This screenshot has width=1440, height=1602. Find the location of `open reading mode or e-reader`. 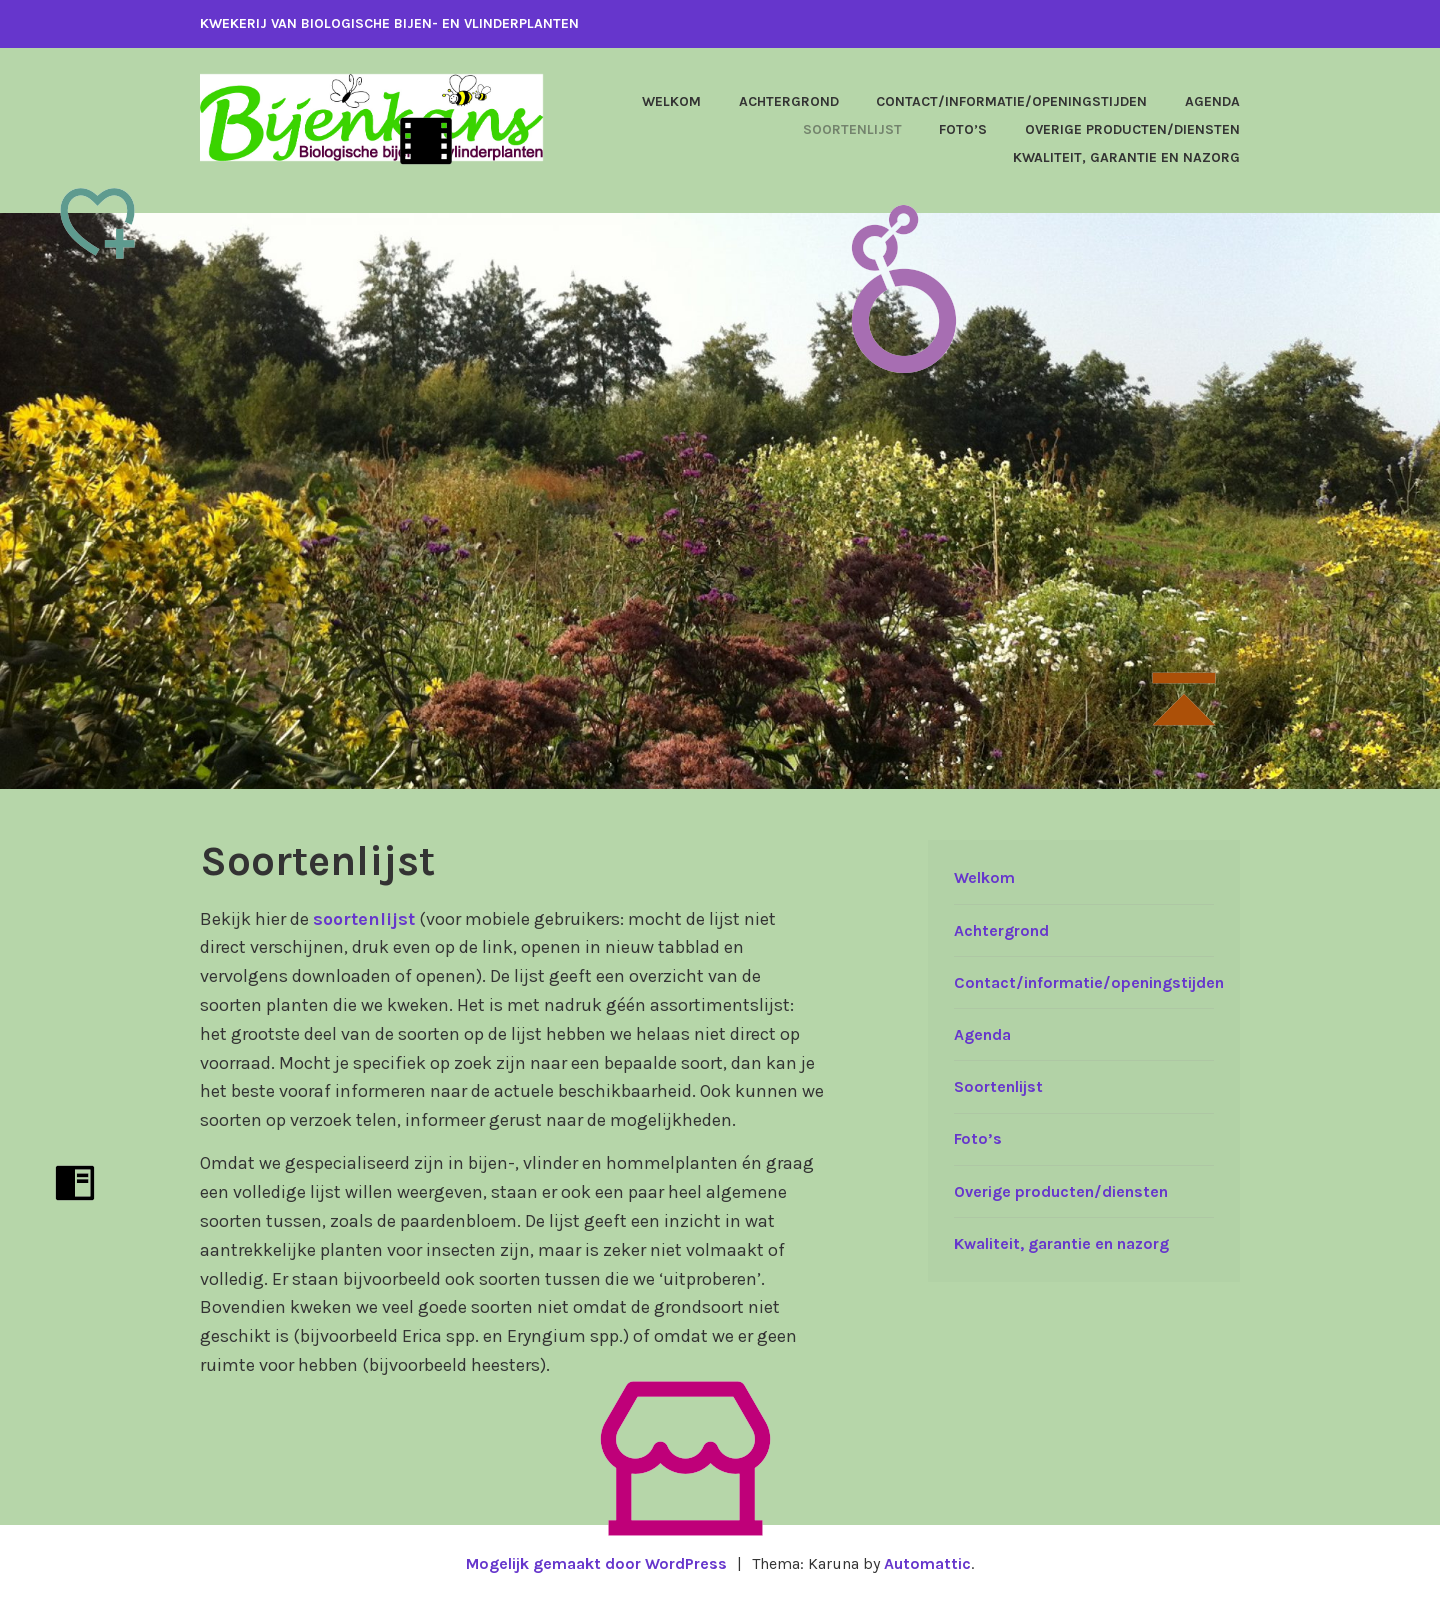

open reading mode or e-reader is located at coordinates (75, 1183).